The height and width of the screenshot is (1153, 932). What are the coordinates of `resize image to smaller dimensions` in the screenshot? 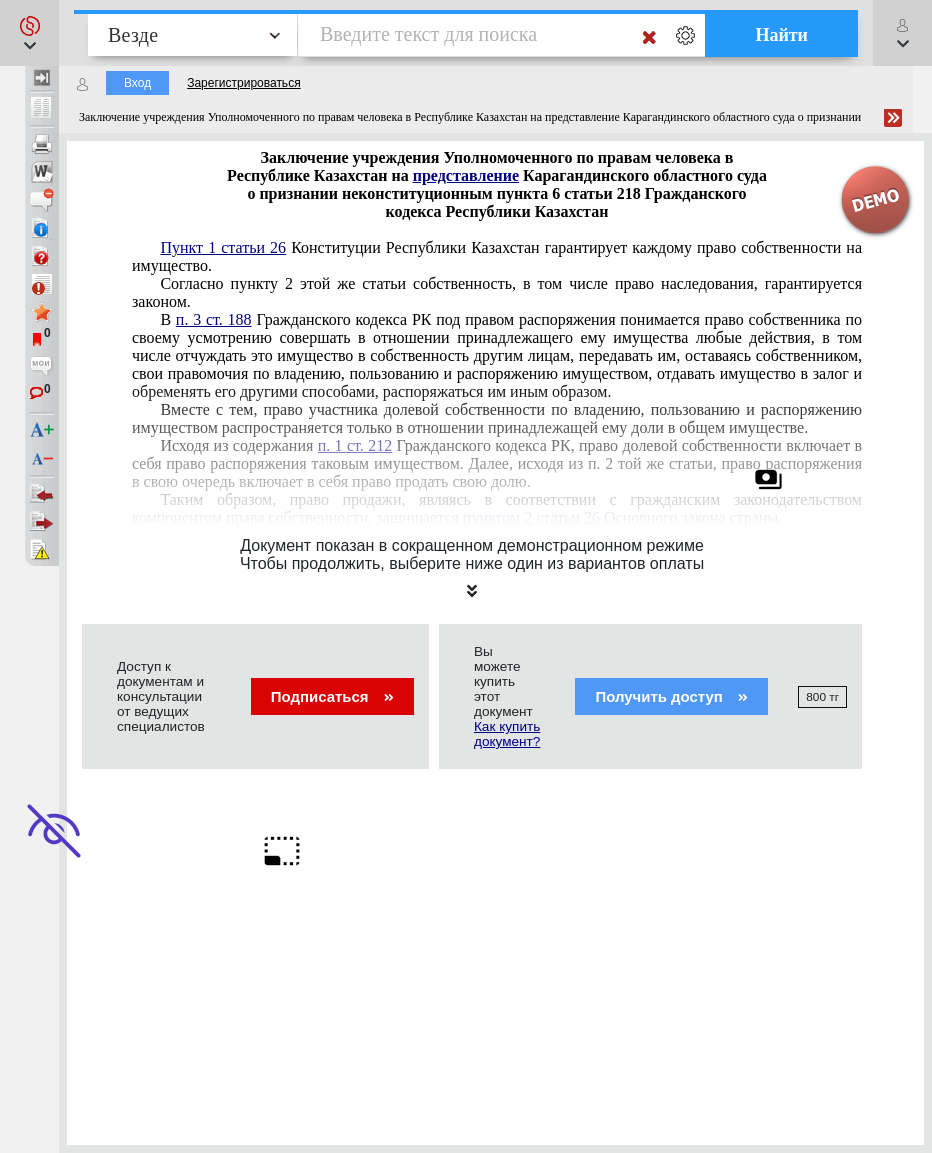 It's located at (282, 851).